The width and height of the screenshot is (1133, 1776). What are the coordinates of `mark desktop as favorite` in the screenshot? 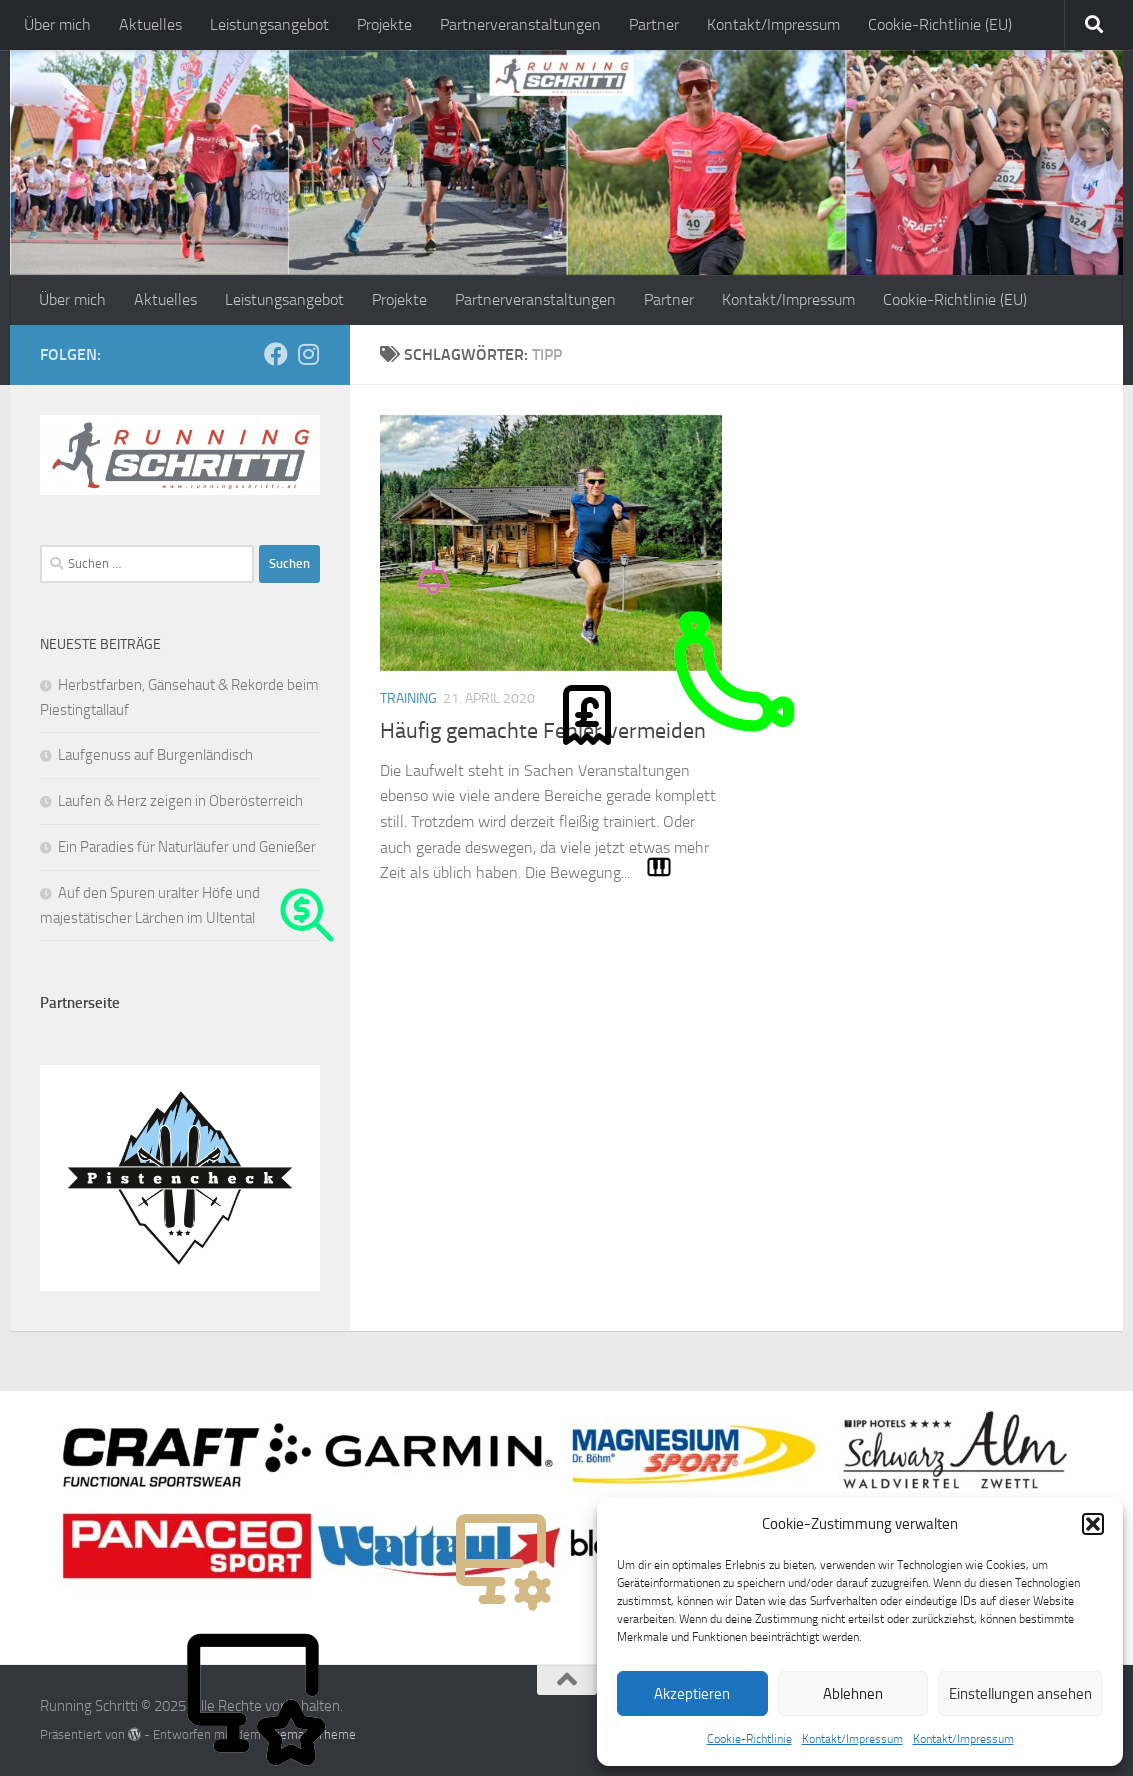 It's located at (253, 1693).